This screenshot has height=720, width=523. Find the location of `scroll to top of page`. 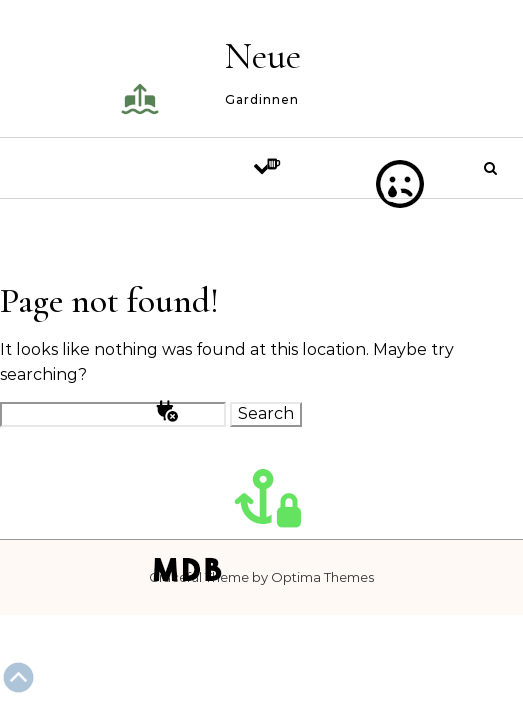

scroll to top of page is located at coordinates (18, 677).